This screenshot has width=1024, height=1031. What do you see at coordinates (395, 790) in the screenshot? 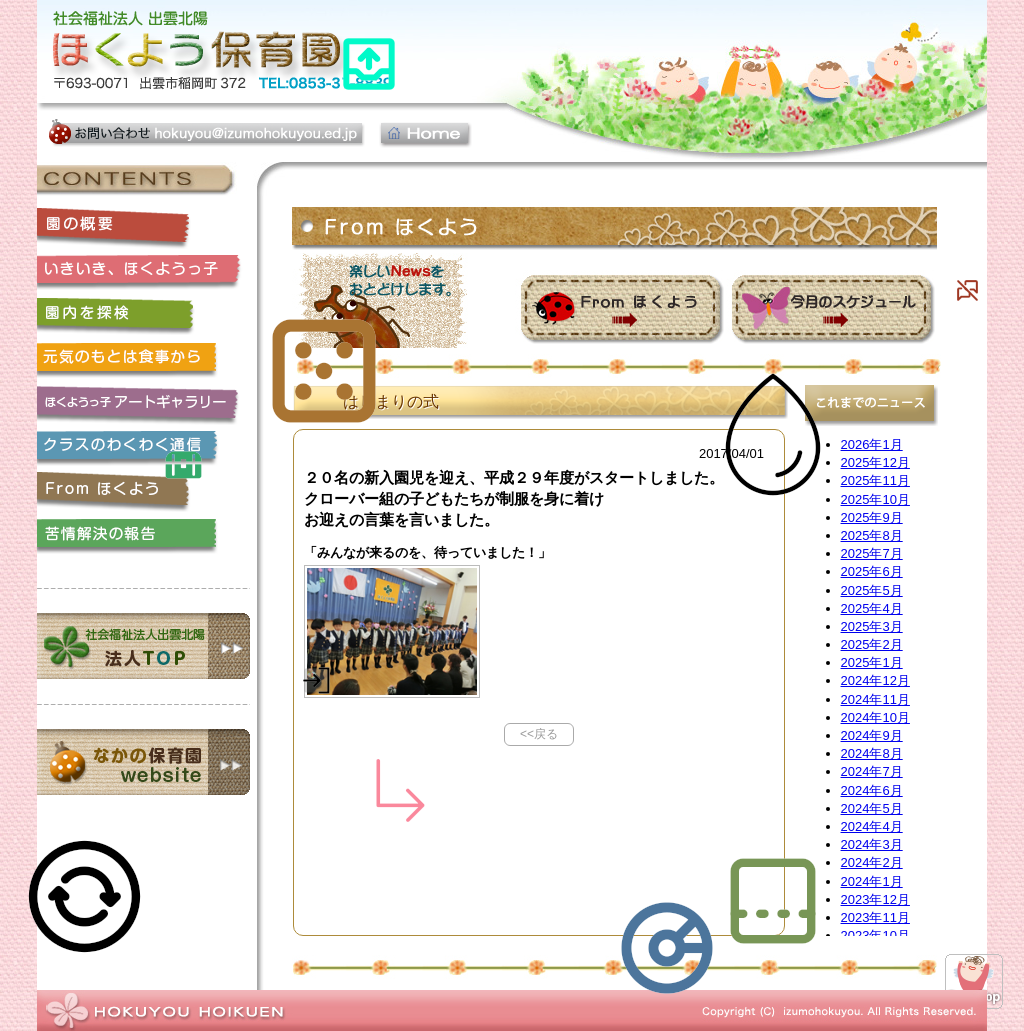
I see `reply to a message or comment` at bounding box center [395, 790].